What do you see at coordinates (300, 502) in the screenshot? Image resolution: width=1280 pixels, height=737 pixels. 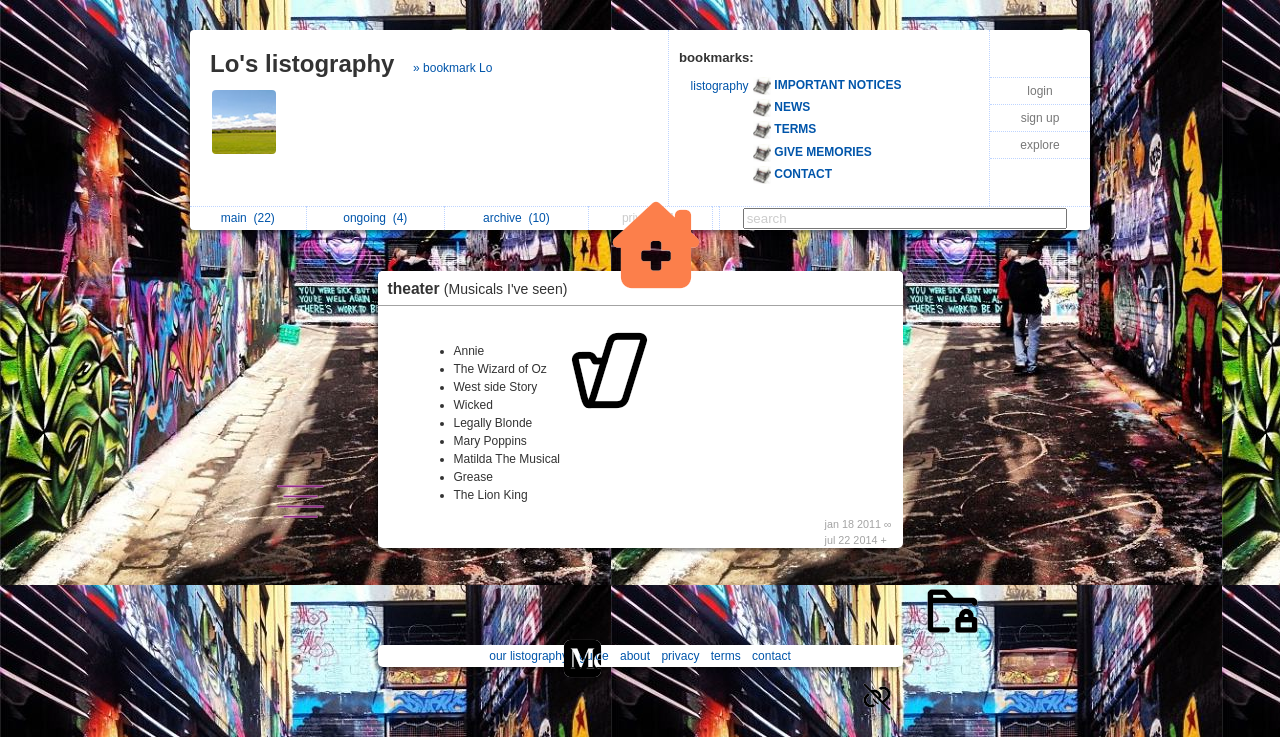 I see `center align text` at bounding box center [300, 502].